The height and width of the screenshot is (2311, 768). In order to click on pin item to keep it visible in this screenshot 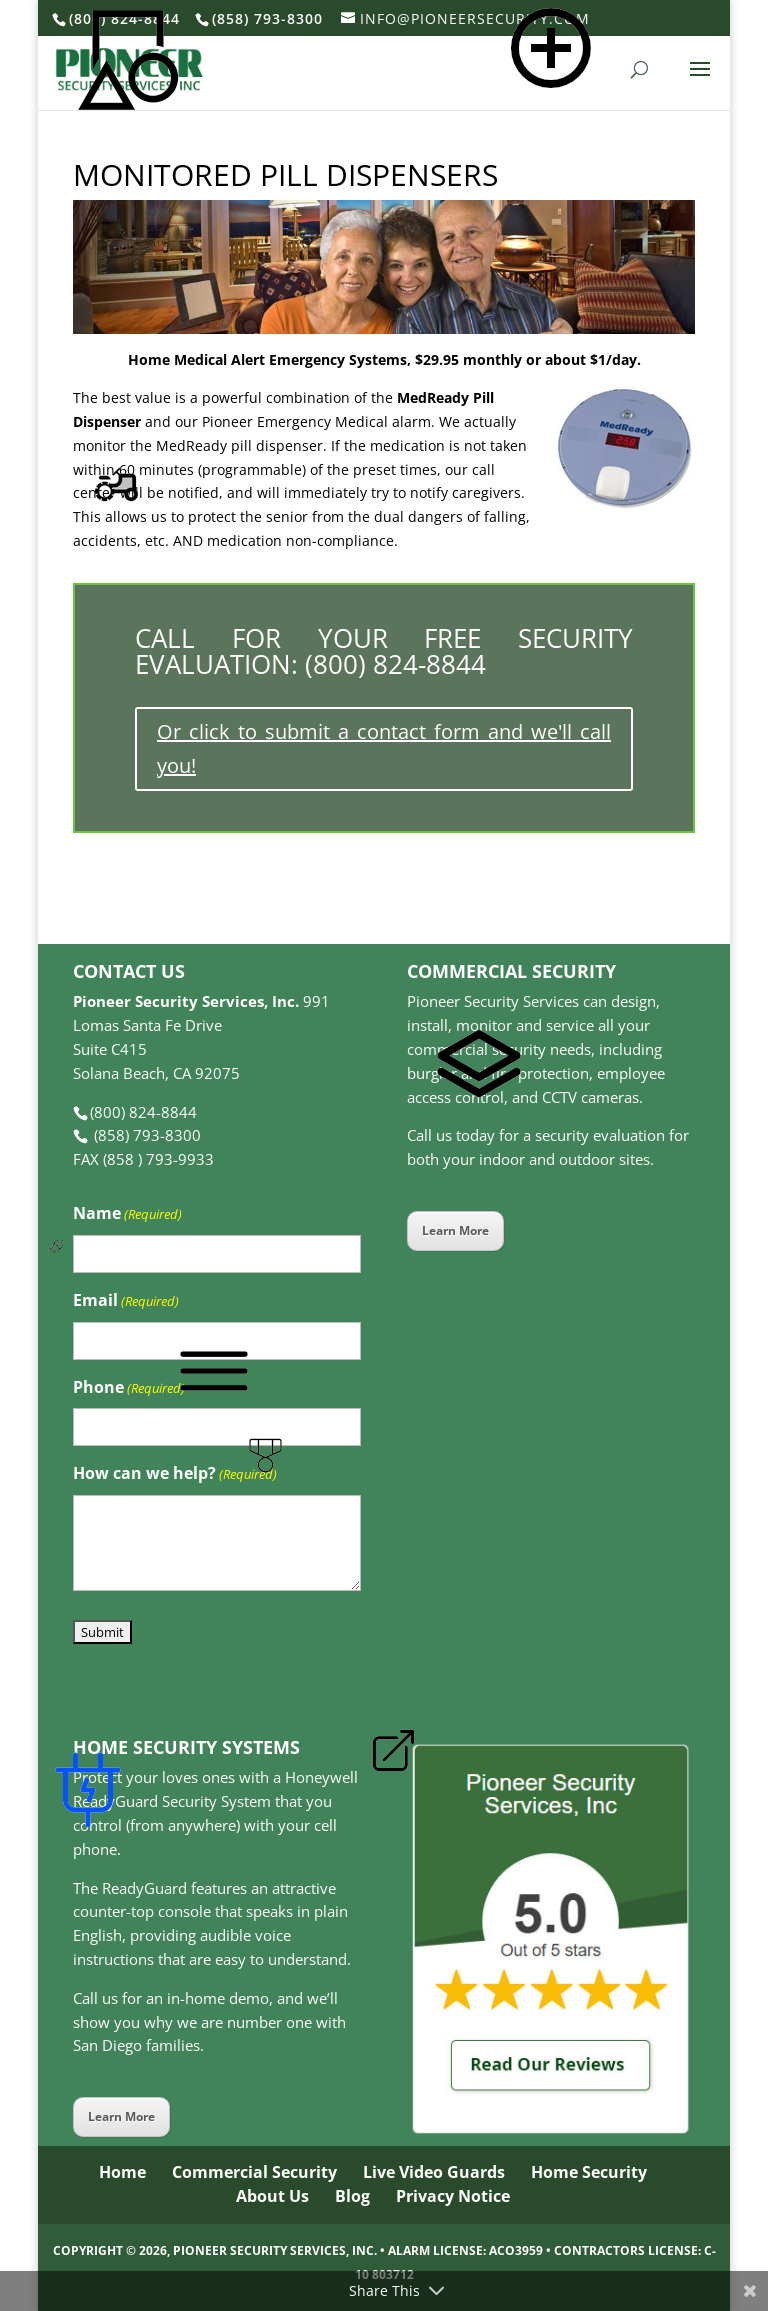, I will do `click(316, 309)`.